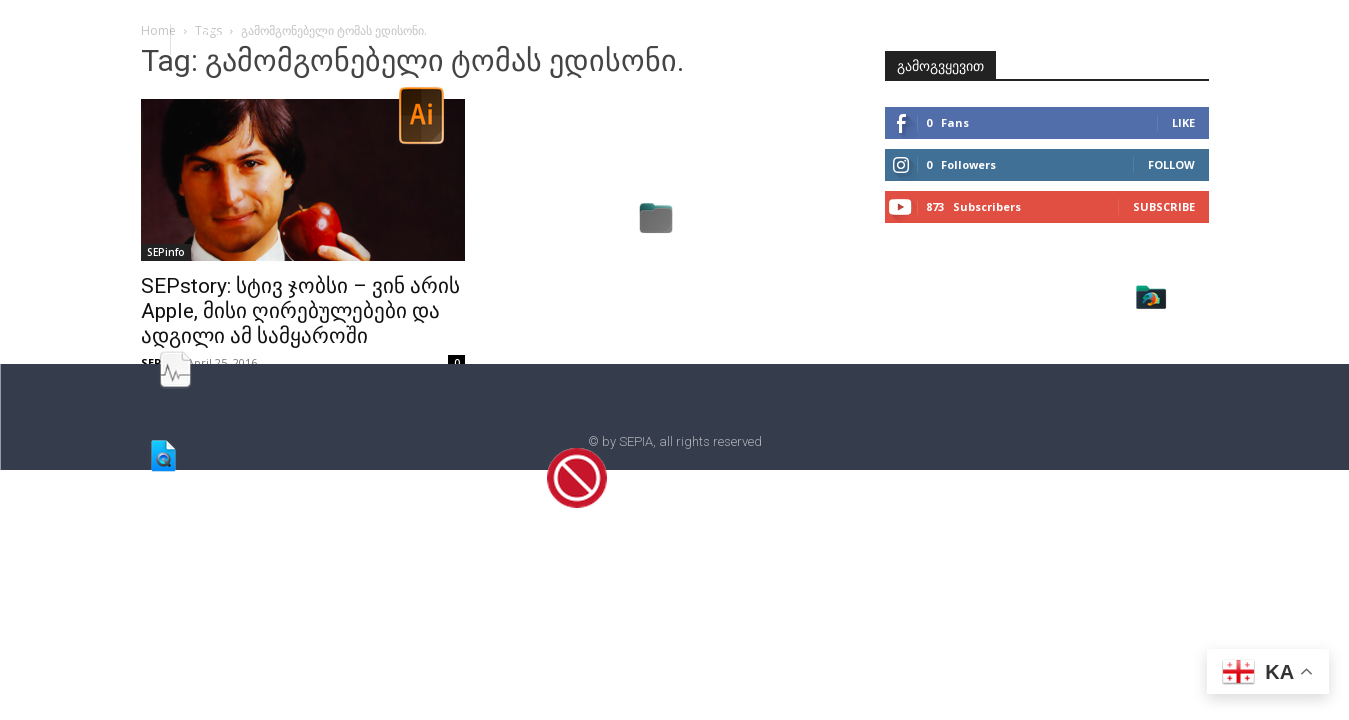 The height and width of the screenshot is (720, 1349). Describe the element at coordinates (421, 115) in the screenshot. I see `open an Adobe Illustrator file` at that location.